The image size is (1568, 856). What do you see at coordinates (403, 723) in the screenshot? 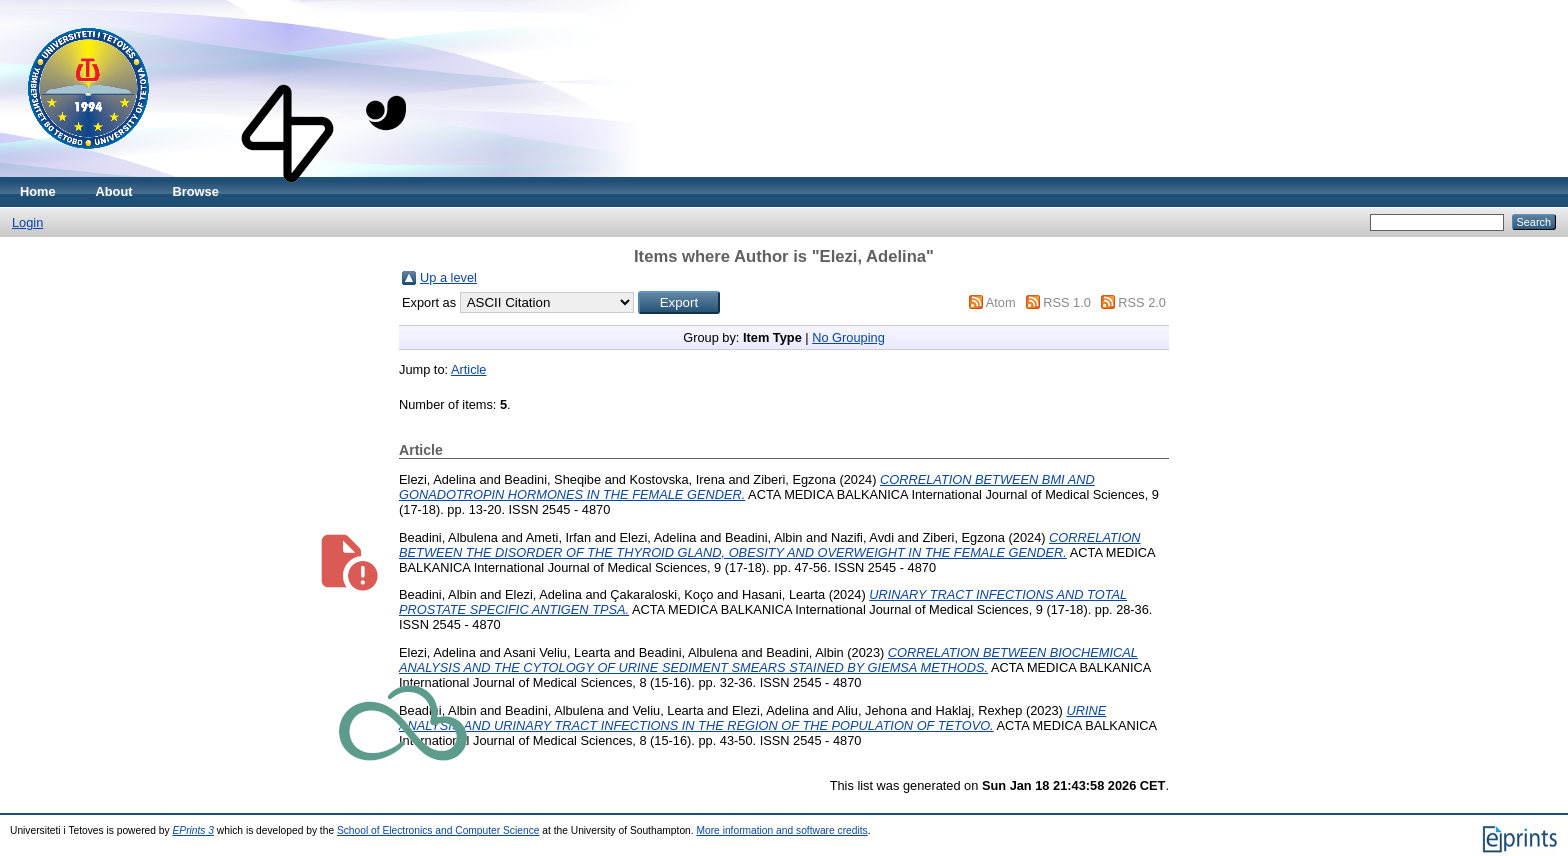
I see `skyatlas brand logo` at bounding box center [403, 723].